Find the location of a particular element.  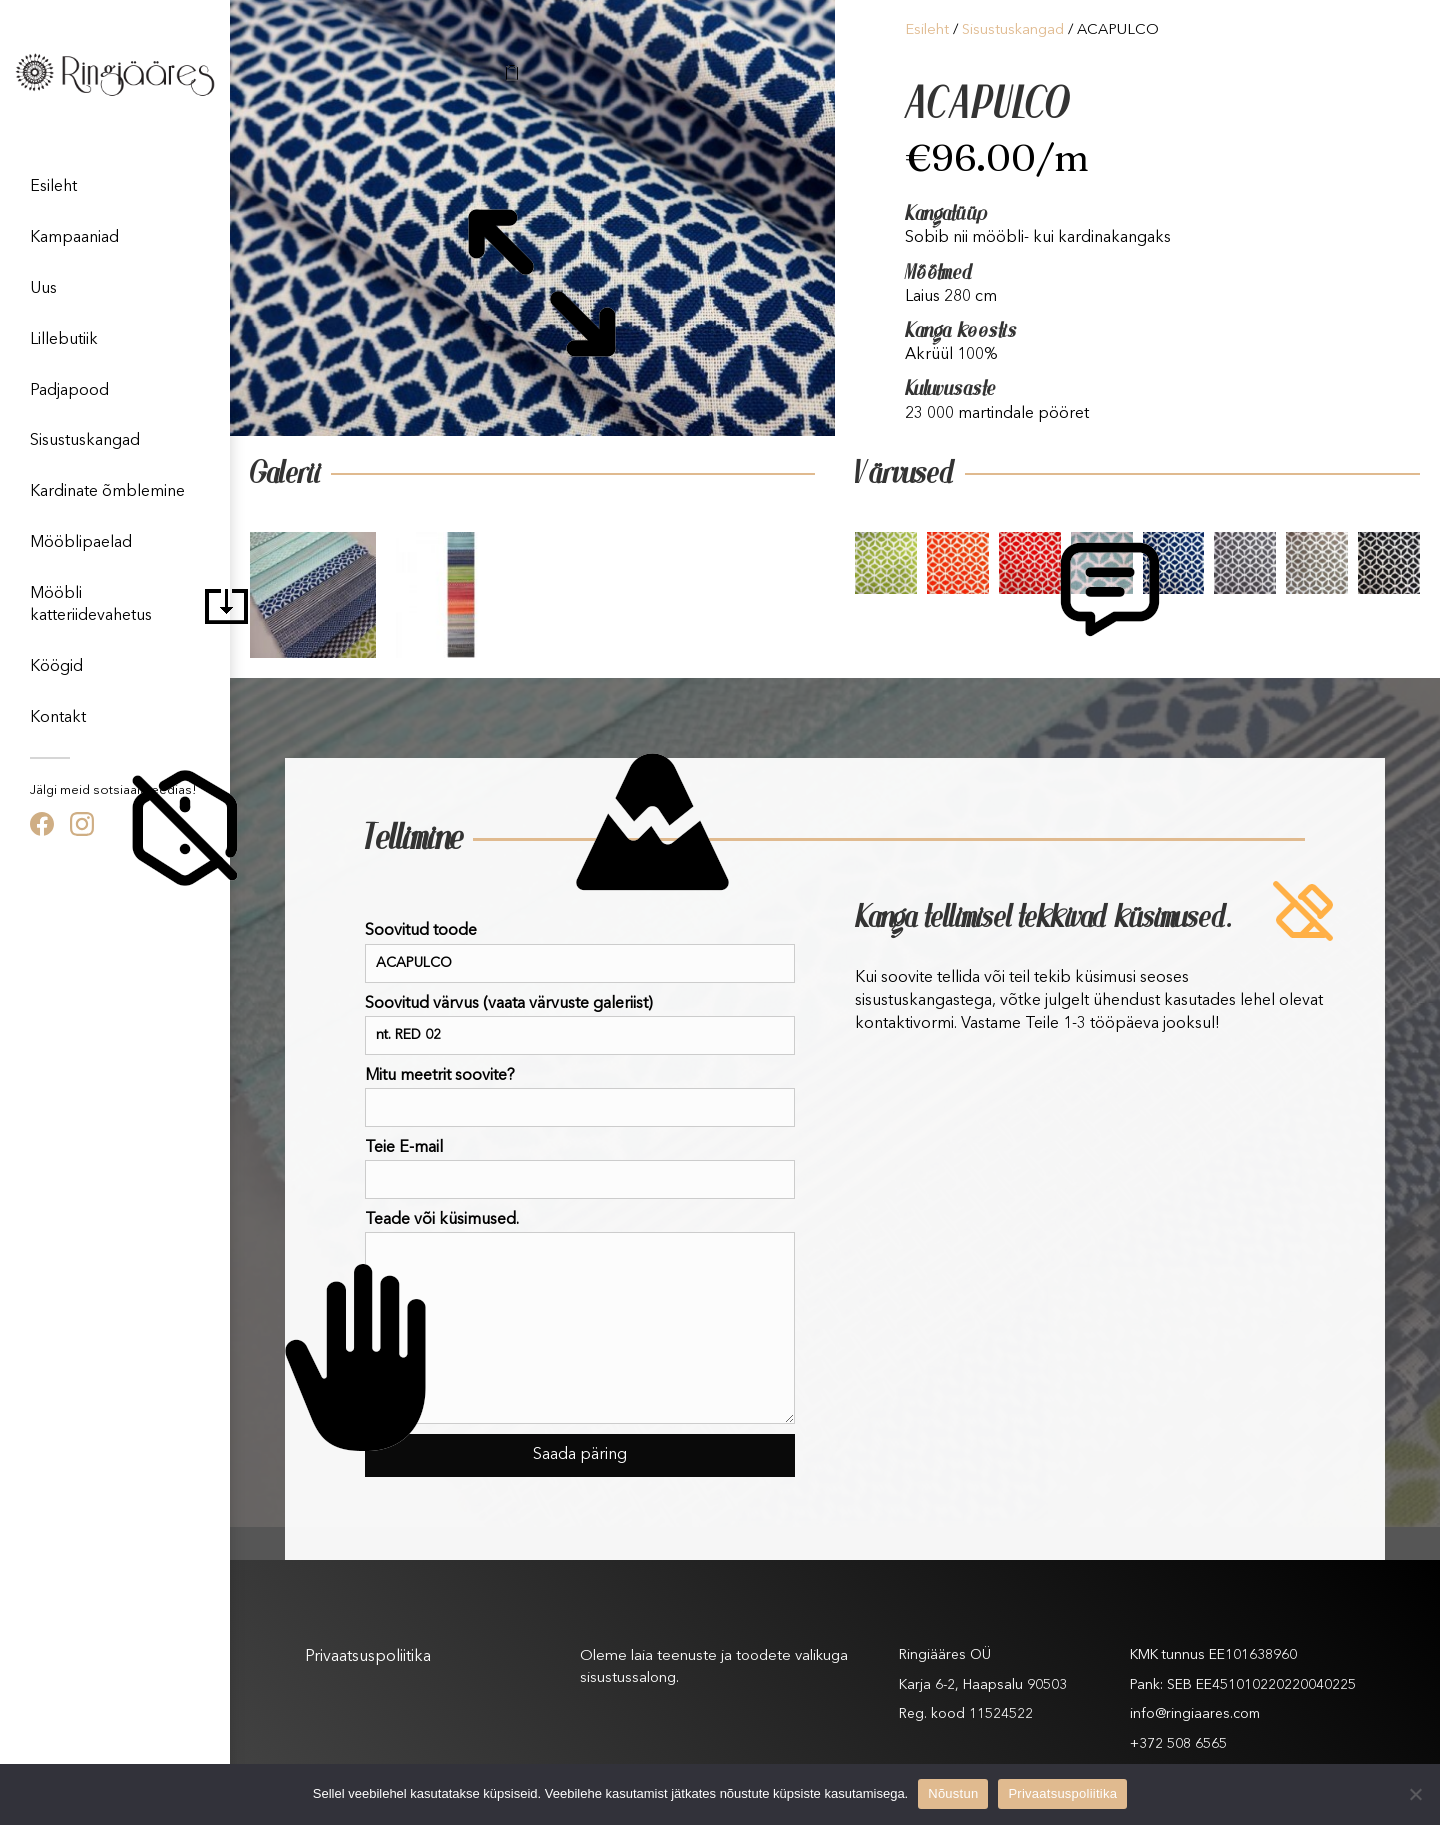

expand to fullscreen mode is located at coordinates (542, 283).